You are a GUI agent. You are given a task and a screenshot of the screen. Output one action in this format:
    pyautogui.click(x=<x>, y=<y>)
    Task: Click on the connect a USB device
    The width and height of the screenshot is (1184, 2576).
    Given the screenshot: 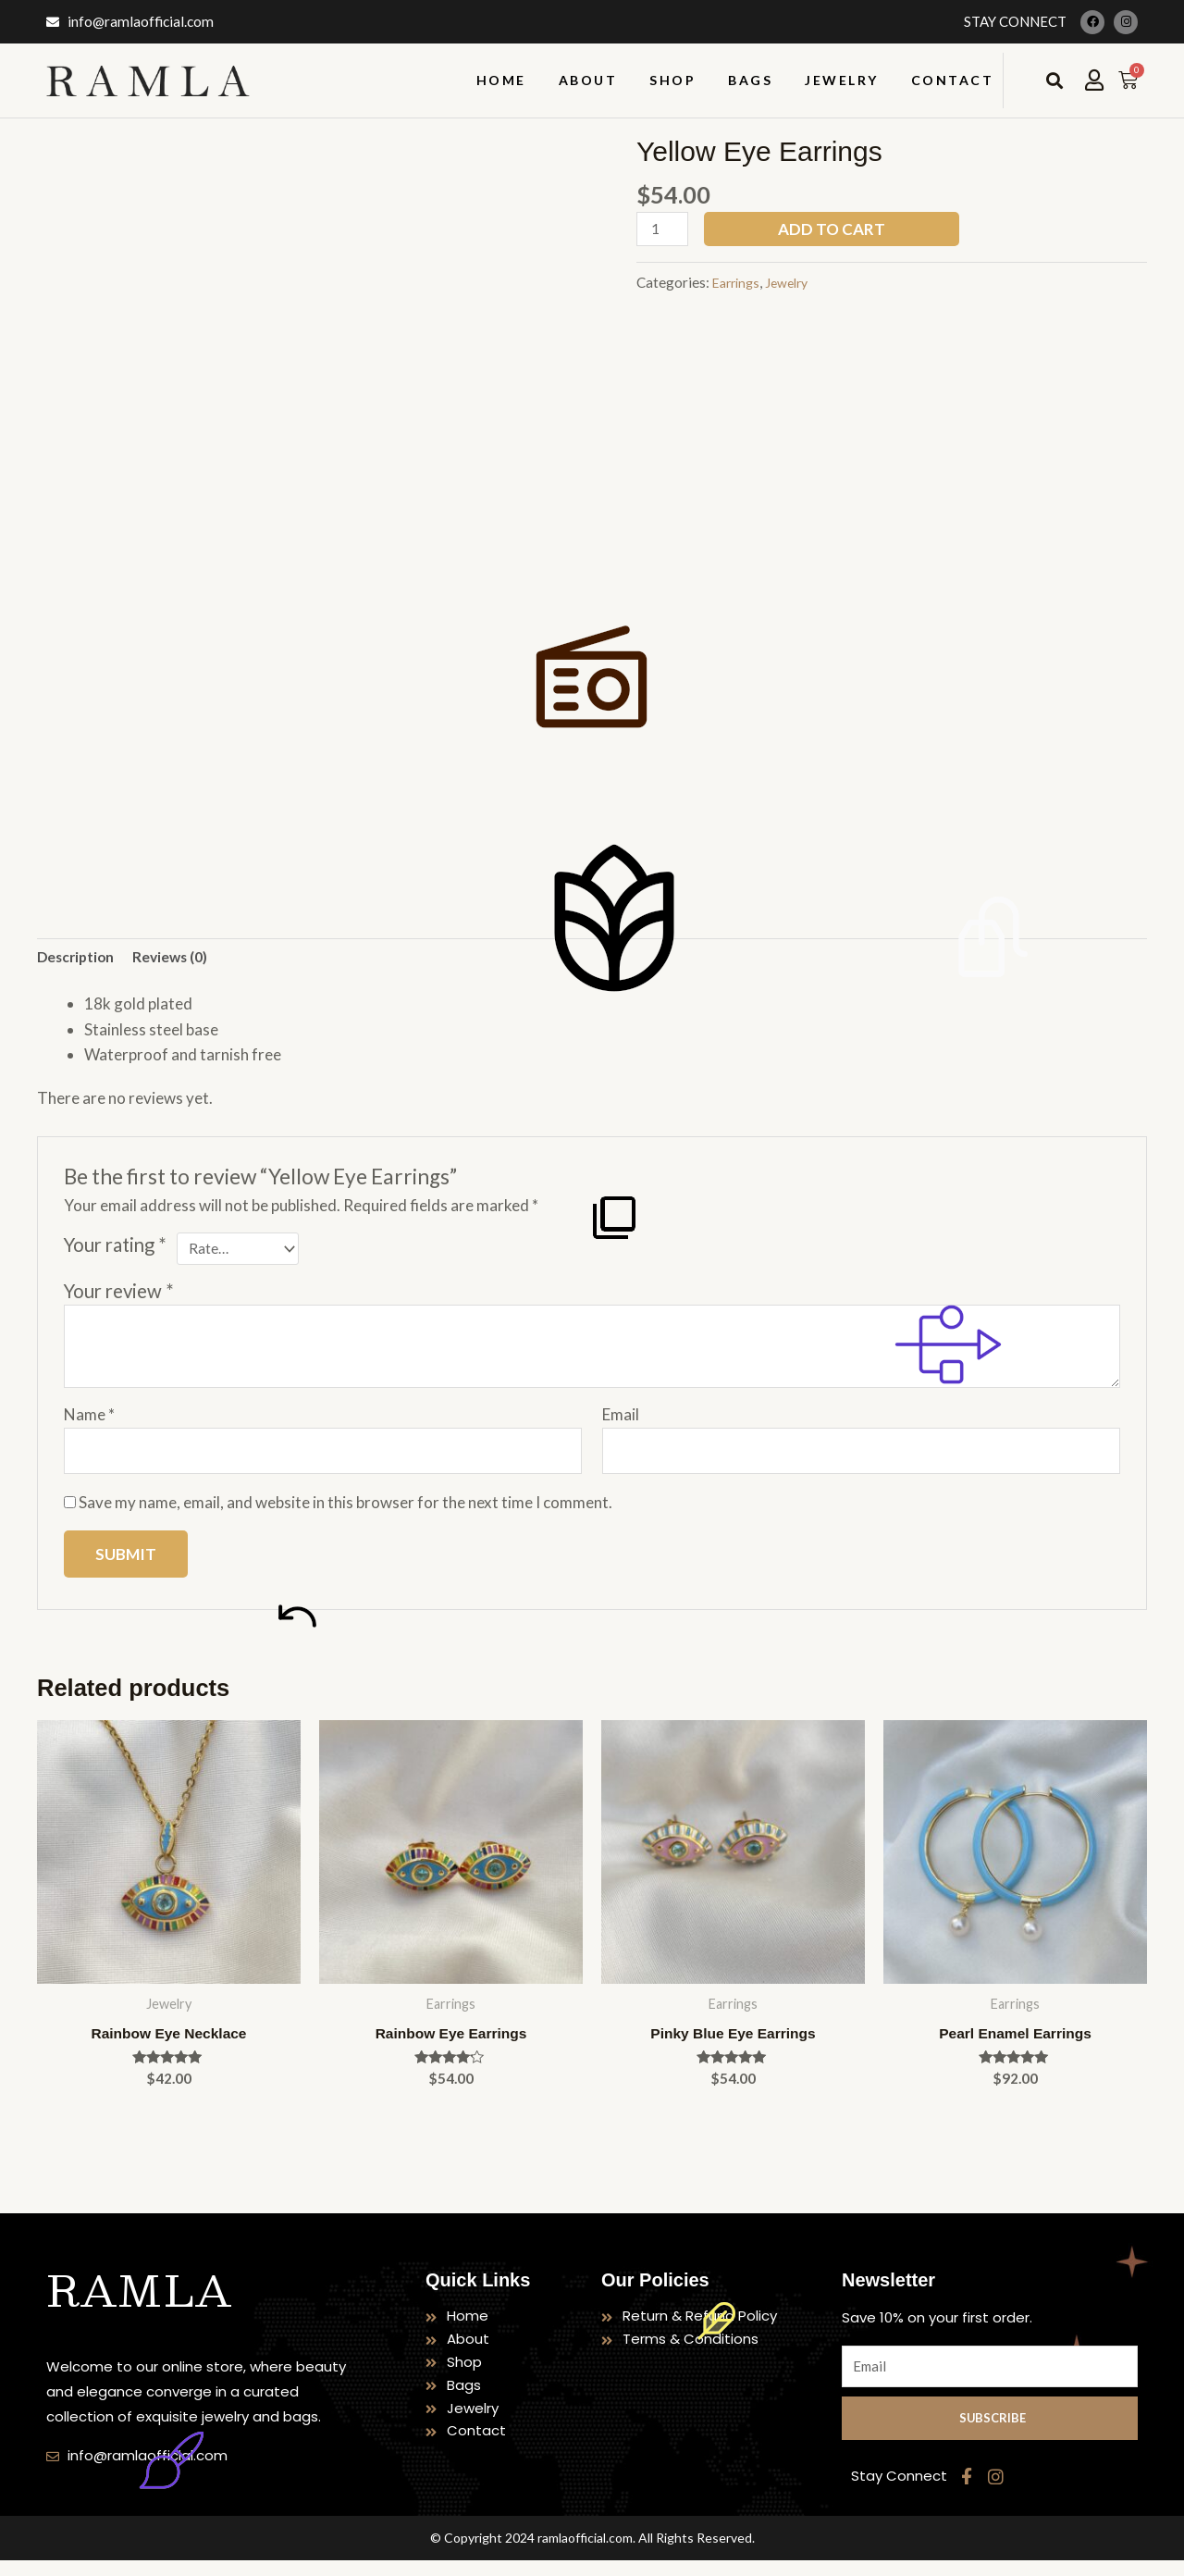 What is the action you would take?
    pyautogui.click(x=948, y=1344)
    